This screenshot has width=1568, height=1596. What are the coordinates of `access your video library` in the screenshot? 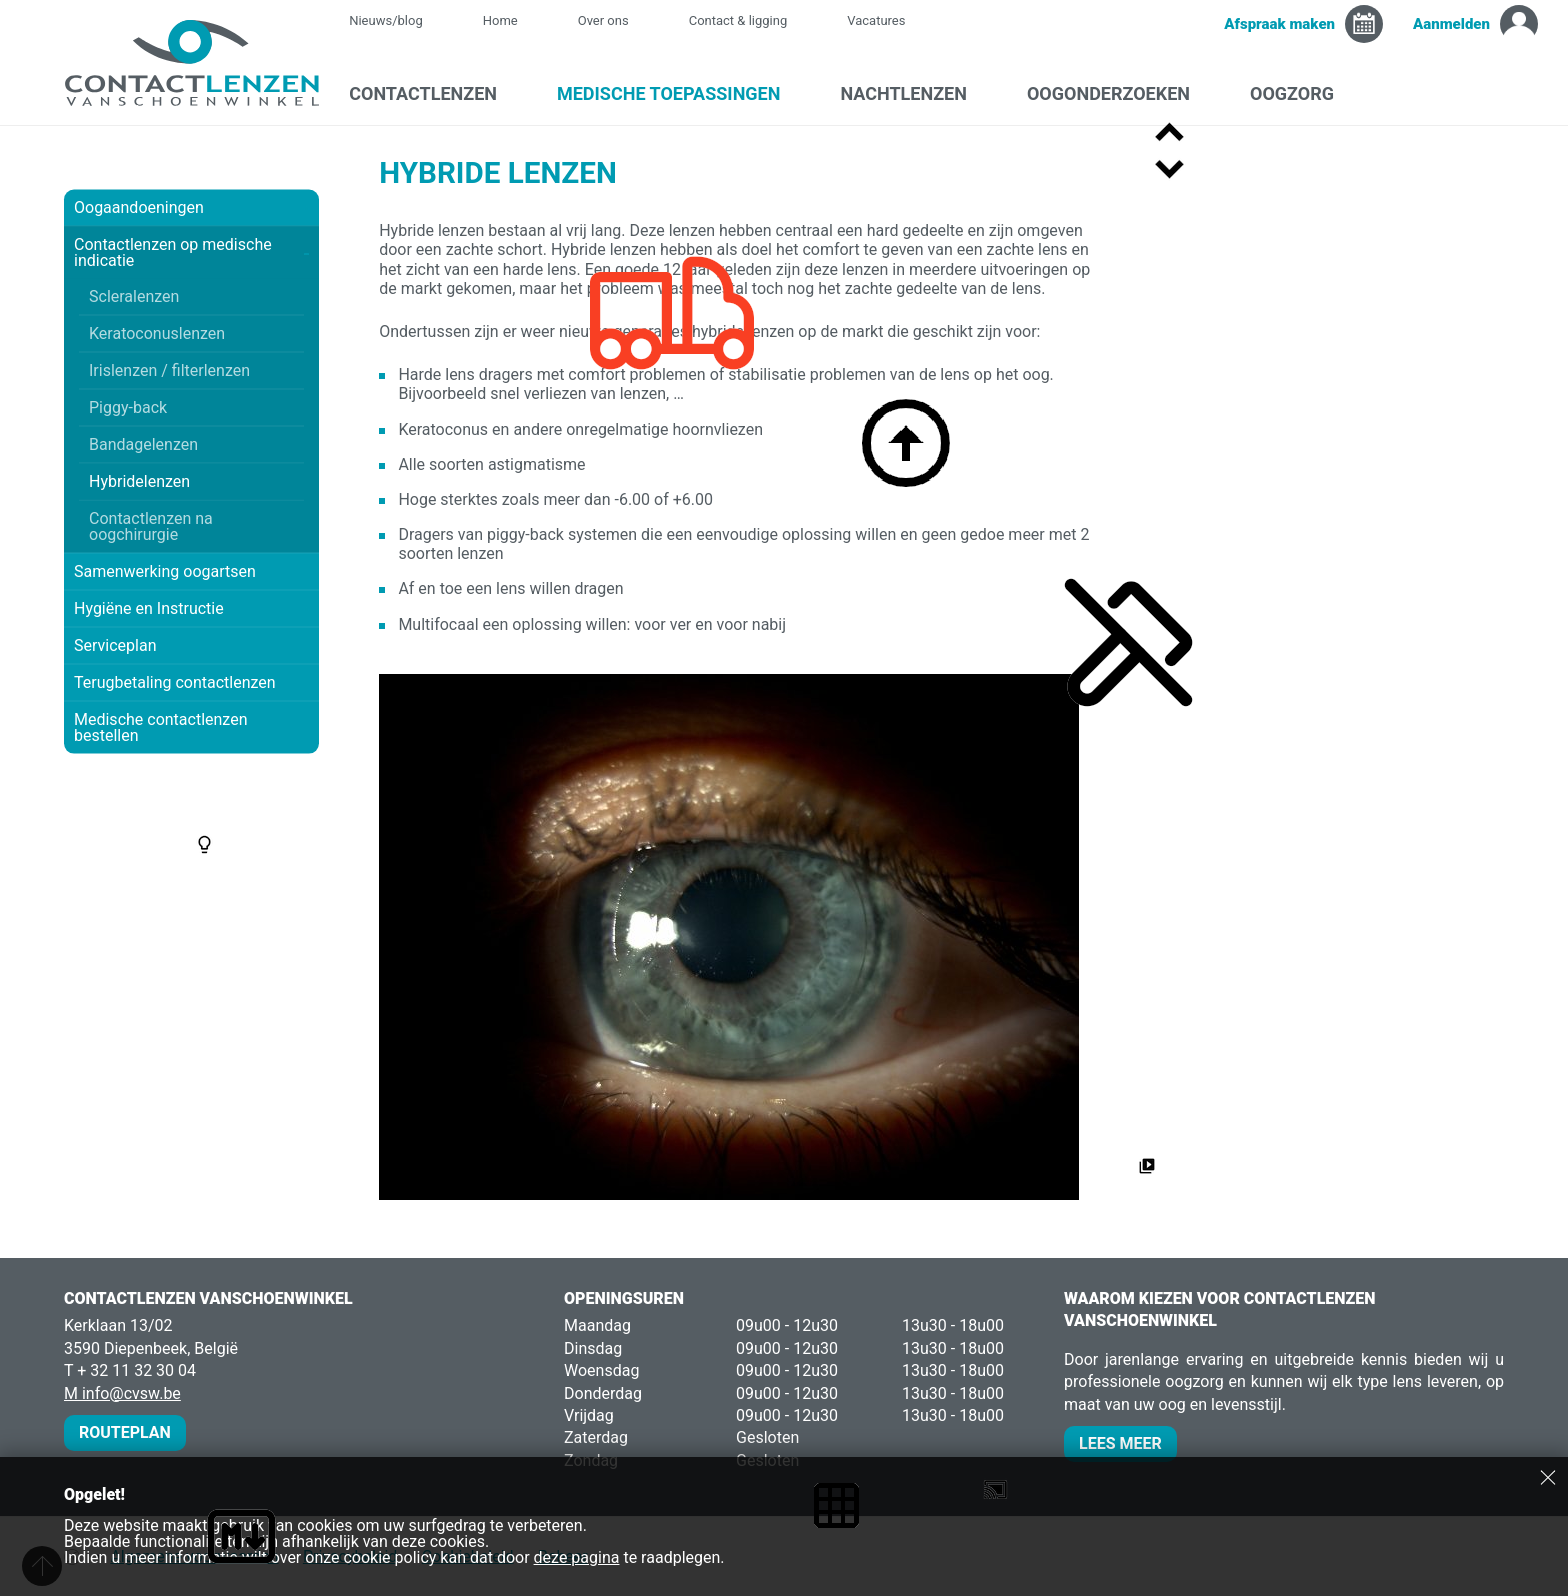 It's located at (1147, 1166).